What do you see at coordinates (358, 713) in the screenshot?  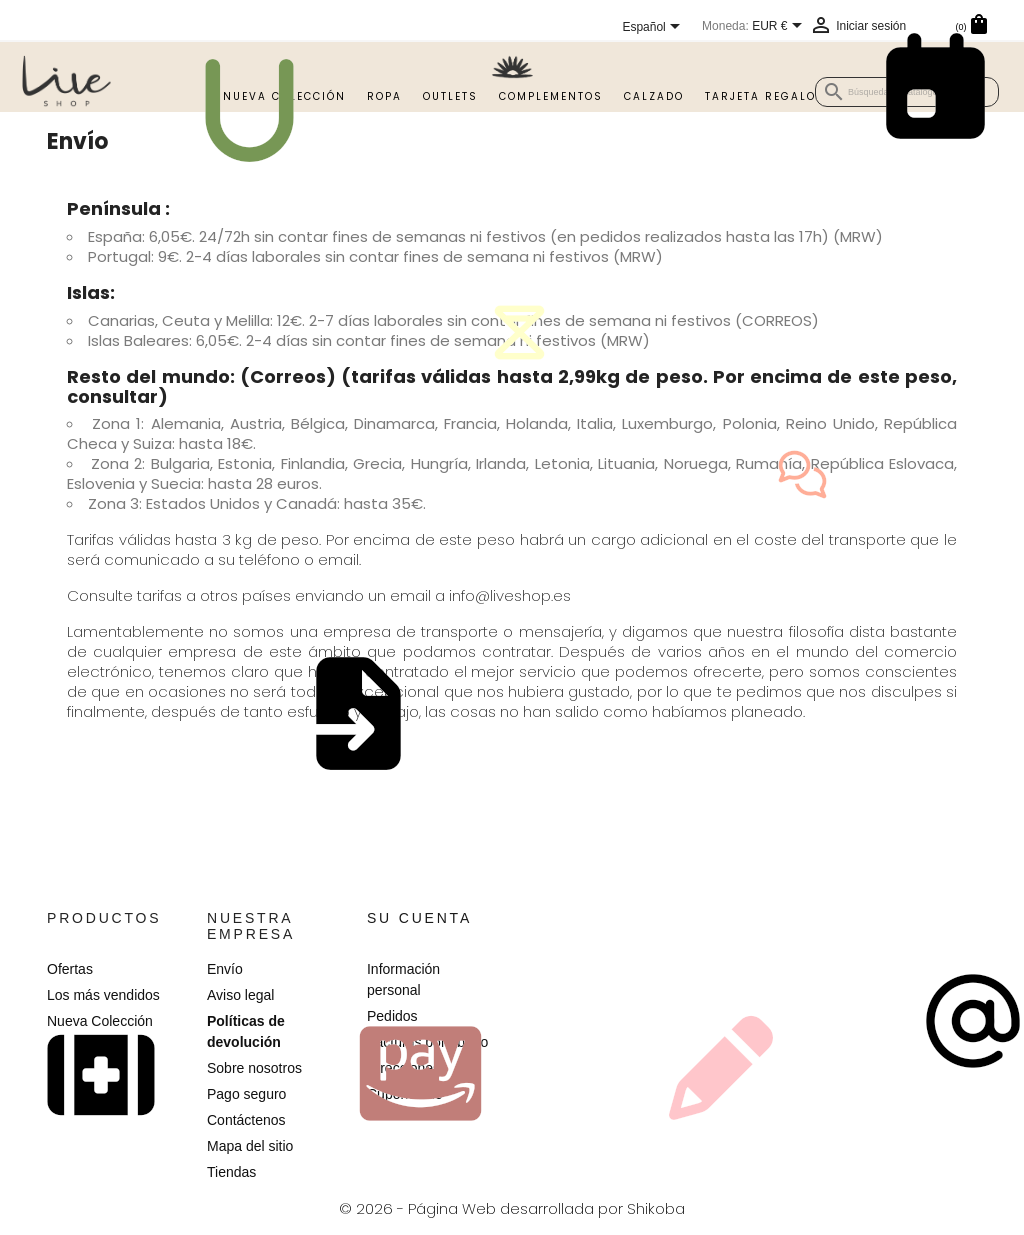 I see `import file or document` at bounding box center [358, 713].